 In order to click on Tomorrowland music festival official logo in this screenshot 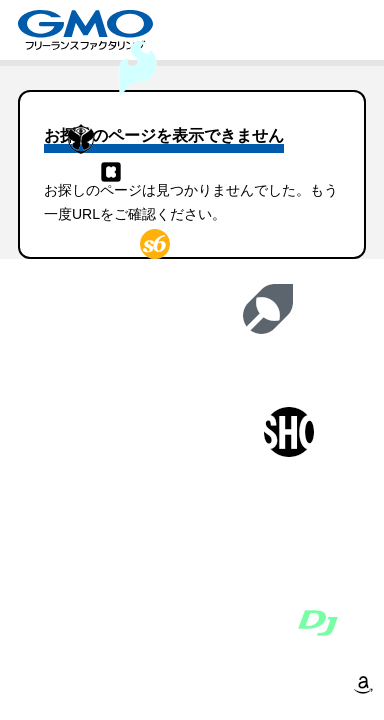, I will do `click(81, 139)`.